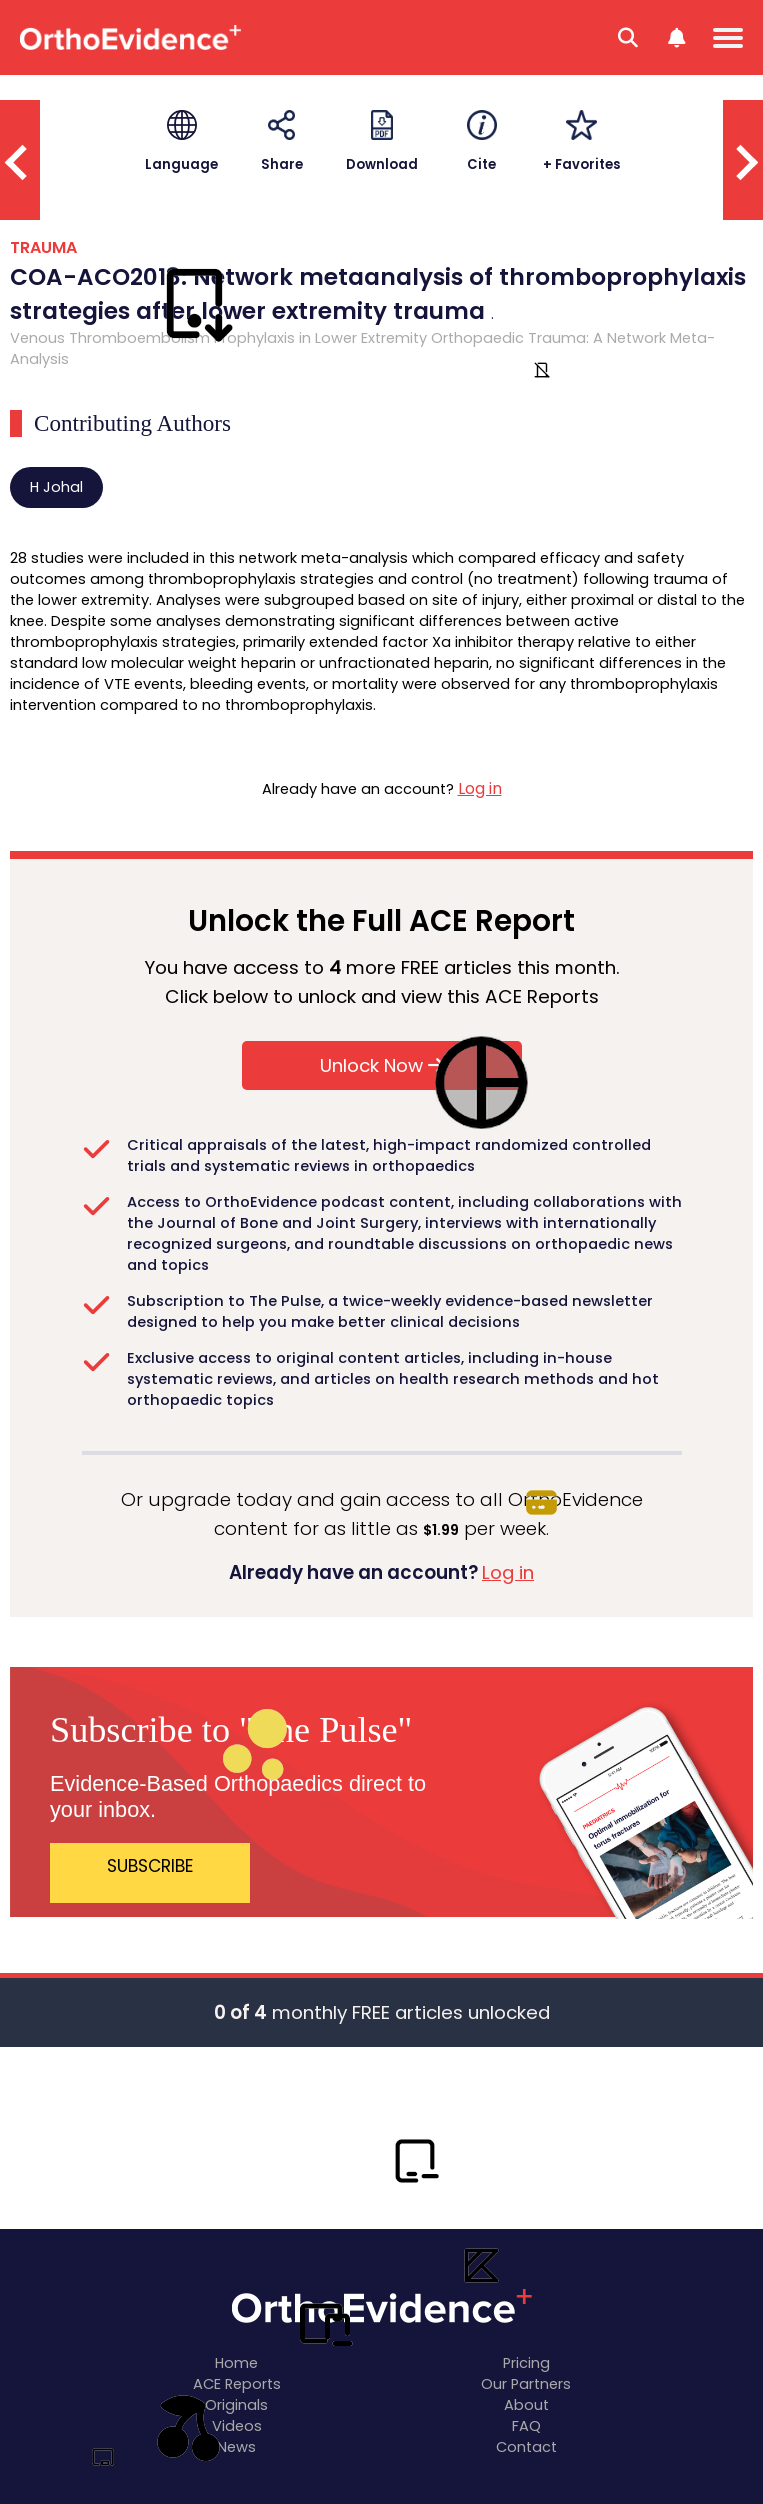 The width and height of the screenshot is (763, 2504). What do you see at coordinates (188, 2426) in the screenshot?
I see `indicates fruit or food category` at bounding box center [188, 2426].